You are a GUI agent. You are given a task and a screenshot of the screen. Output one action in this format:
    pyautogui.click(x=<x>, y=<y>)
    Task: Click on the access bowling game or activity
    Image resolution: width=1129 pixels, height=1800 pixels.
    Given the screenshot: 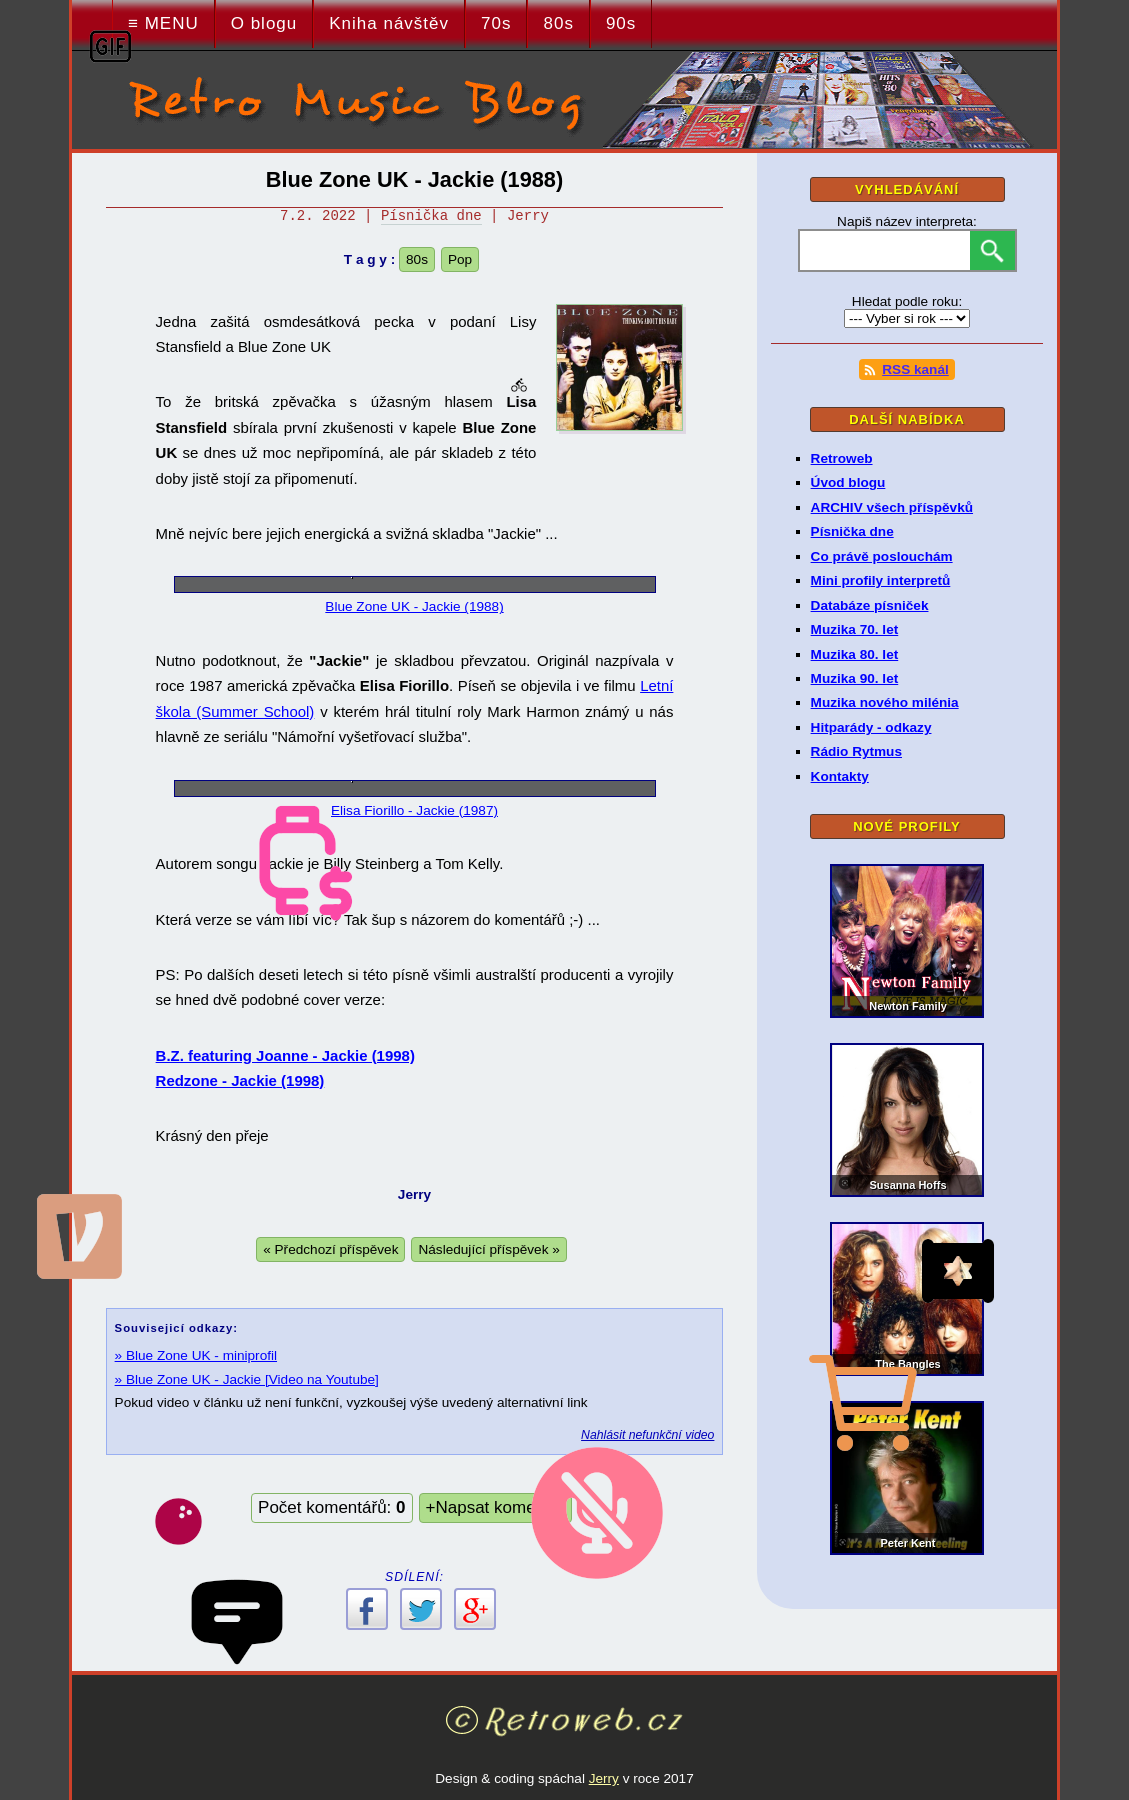 What is the action you would take?
    pyautogui.click(x=178, y=1521)
    